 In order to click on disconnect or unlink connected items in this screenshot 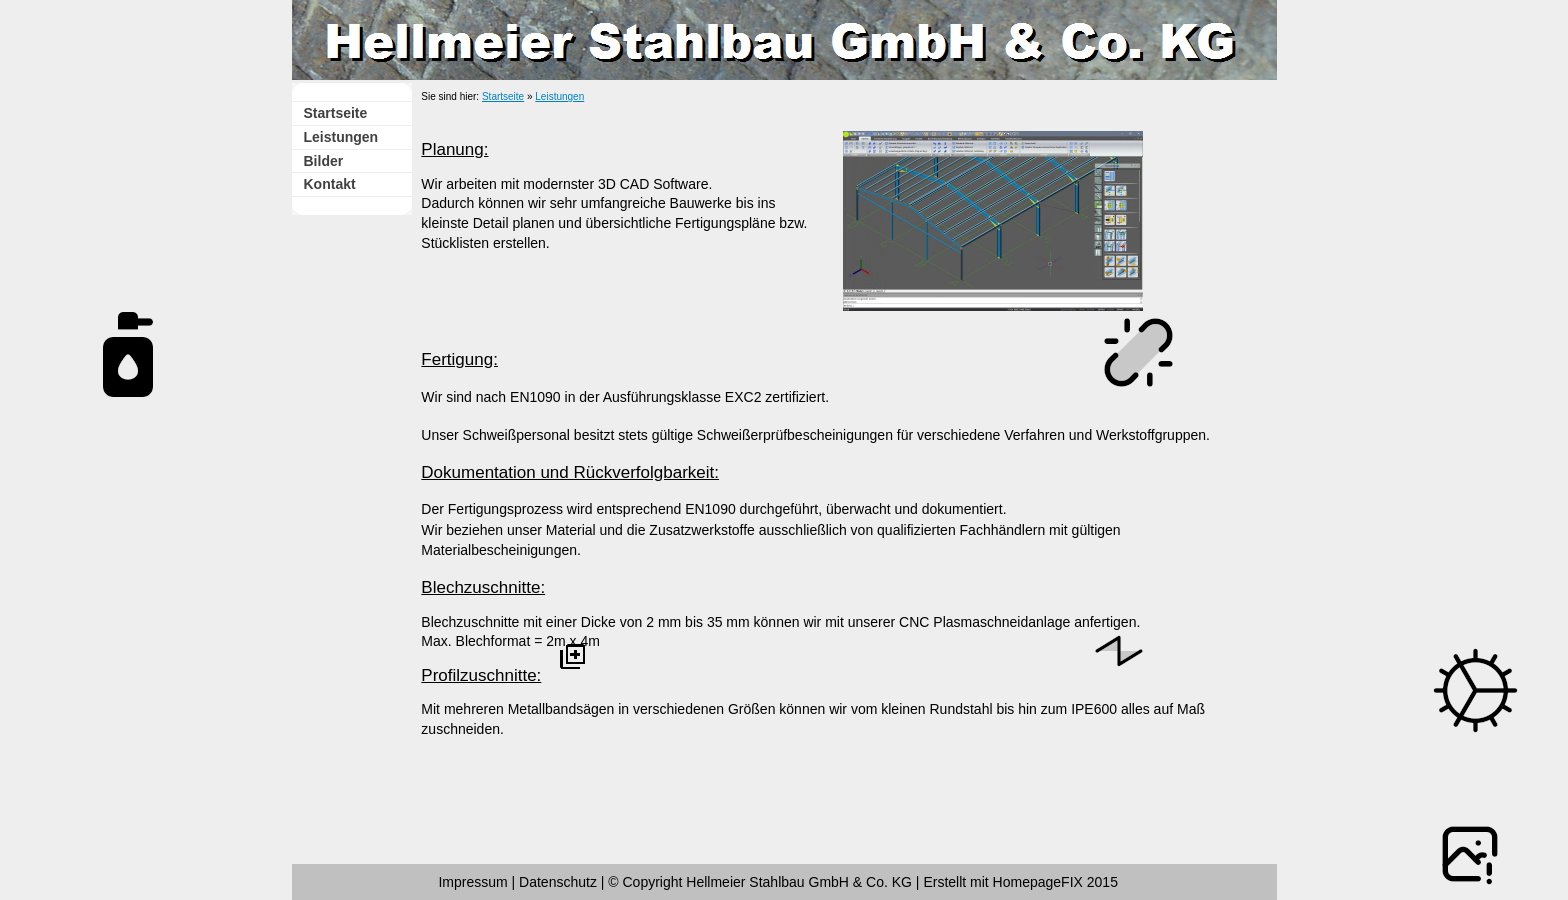, I will do `click(1138, 352)`.